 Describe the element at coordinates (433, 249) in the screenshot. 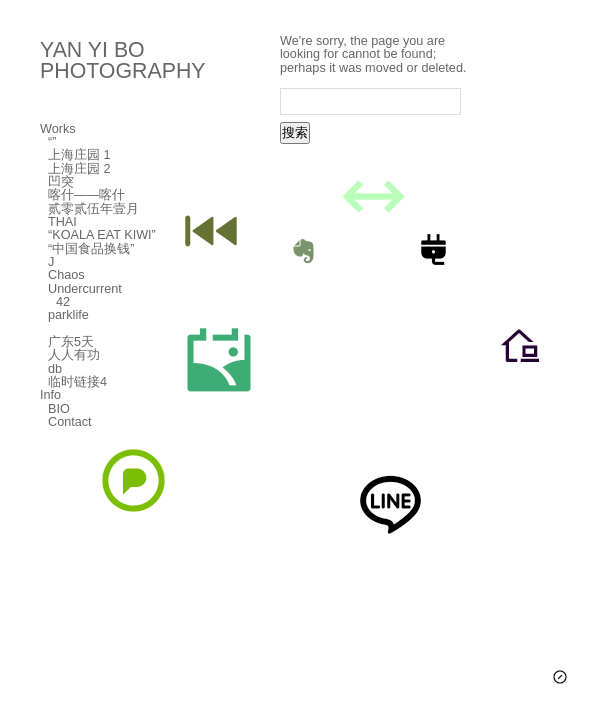

I see `connect to power source` at that location.